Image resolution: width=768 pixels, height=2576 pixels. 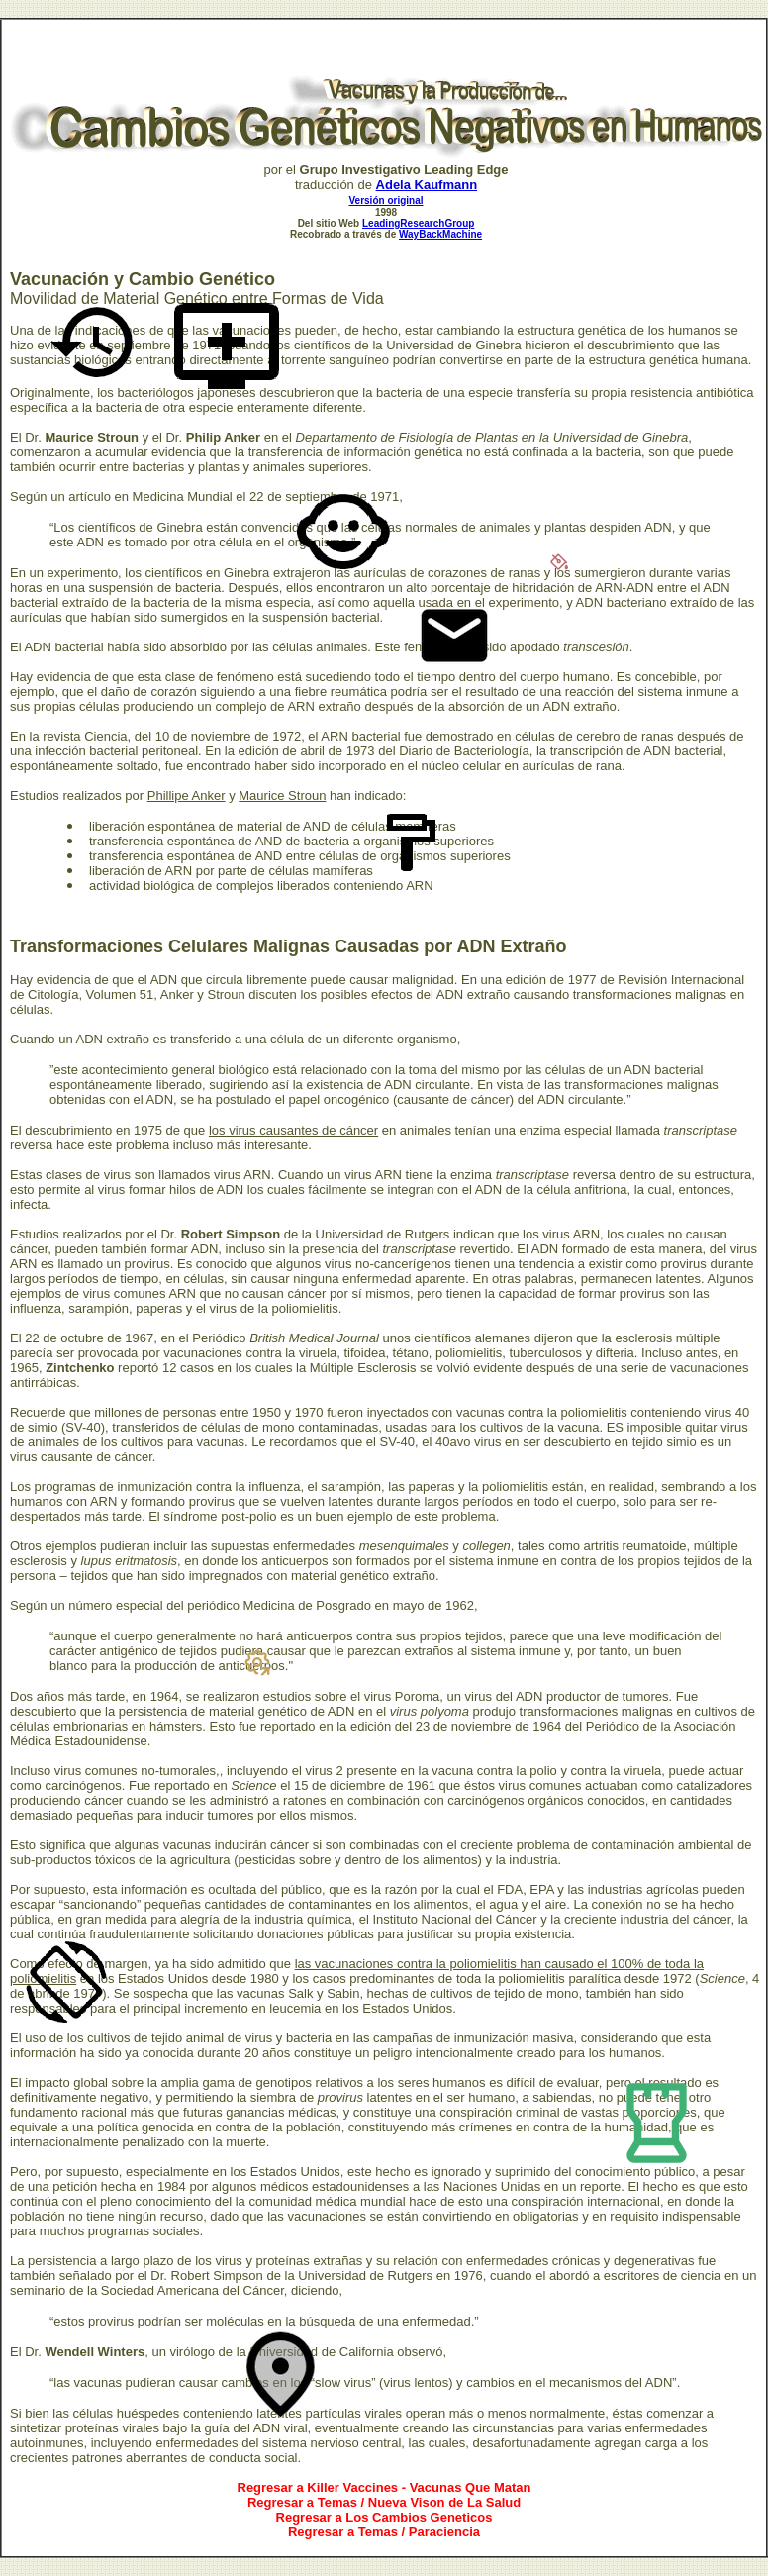 What do you see at coordinates (410, 842) in the screenshot?
I see `apply formatting style to selected content` at bounding box center [410, 842].